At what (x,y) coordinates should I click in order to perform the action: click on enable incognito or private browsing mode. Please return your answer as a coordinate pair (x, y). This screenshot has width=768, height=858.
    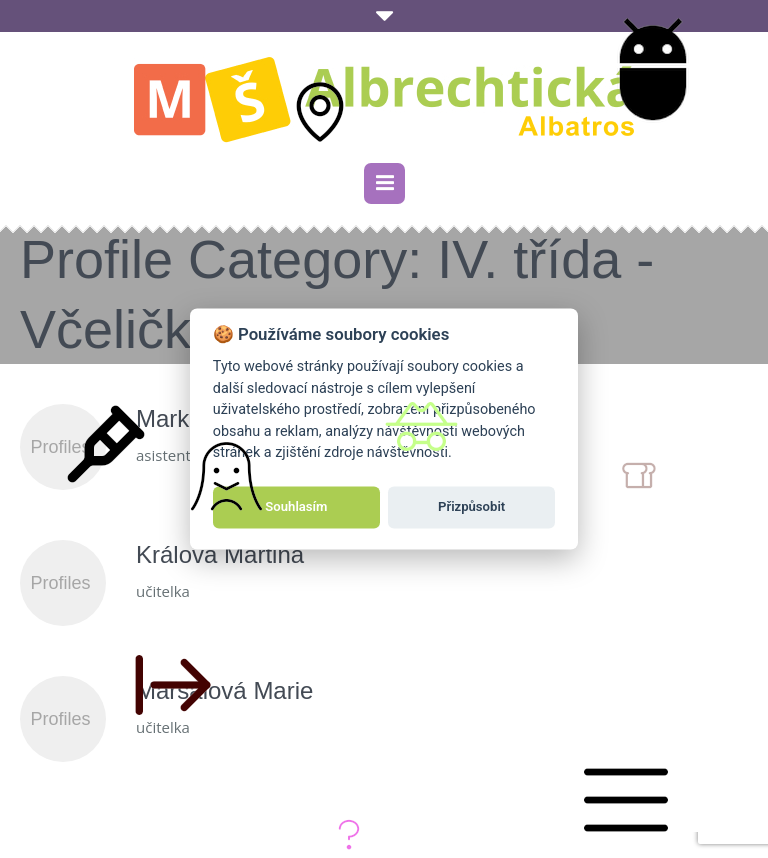
    Looking at the image, I should click on (421, 426).